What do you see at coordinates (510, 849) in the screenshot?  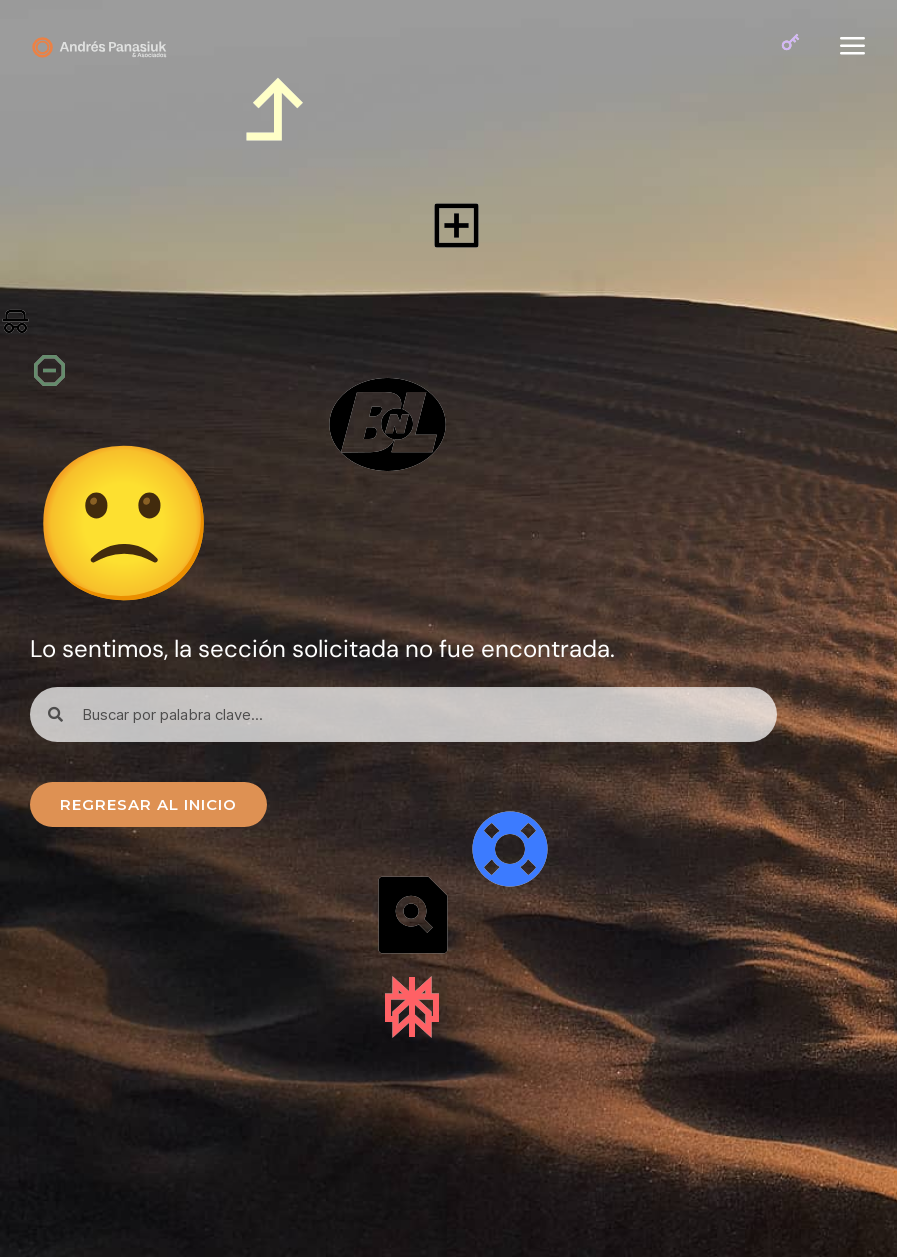 I see `access help or support` at bounding box center [510, 849].